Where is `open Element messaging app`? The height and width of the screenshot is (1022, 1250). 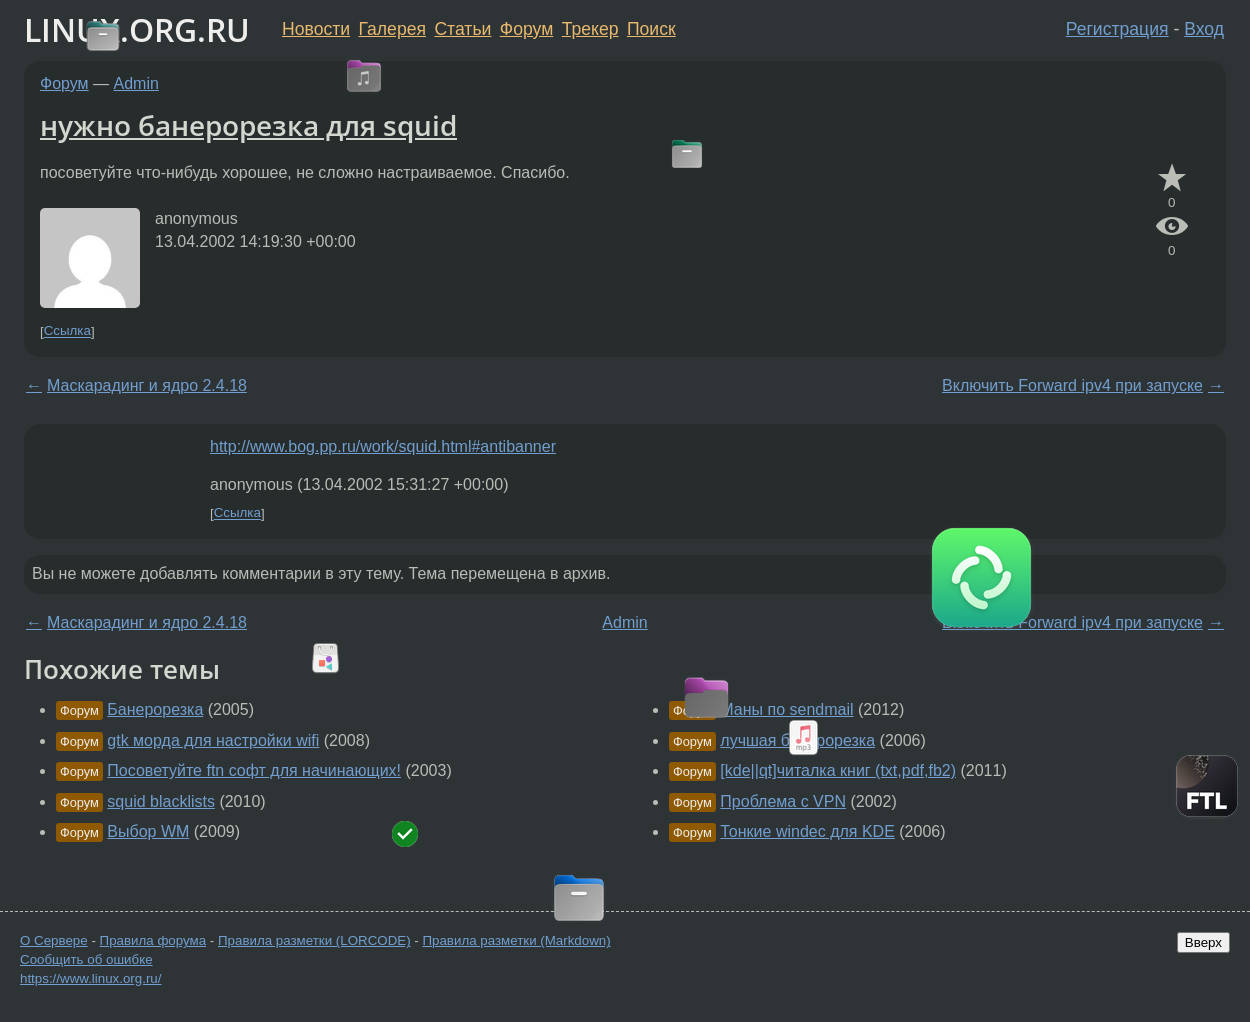 open Element messaging app is located at coordinates (981, 577).